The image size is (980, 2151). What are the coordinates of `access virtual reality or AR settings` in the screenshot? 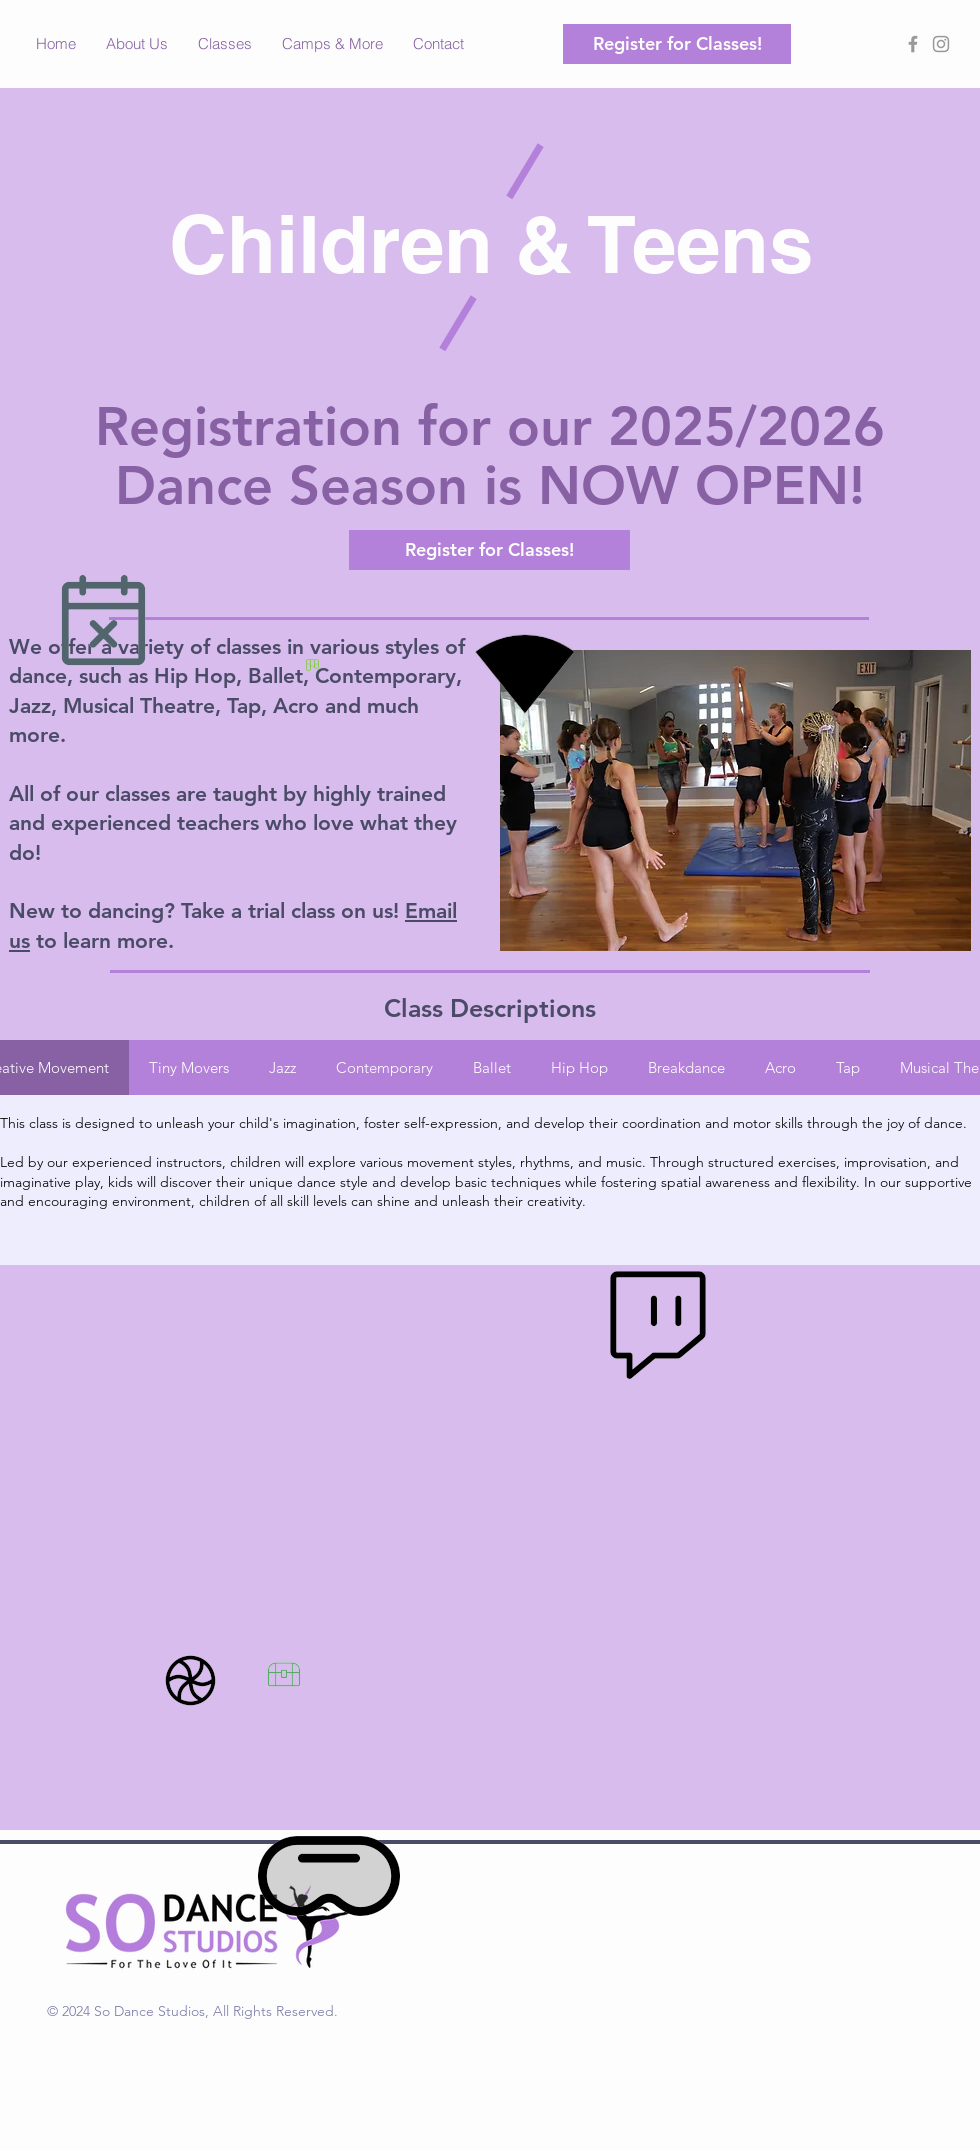 It's located at (329, 1876).